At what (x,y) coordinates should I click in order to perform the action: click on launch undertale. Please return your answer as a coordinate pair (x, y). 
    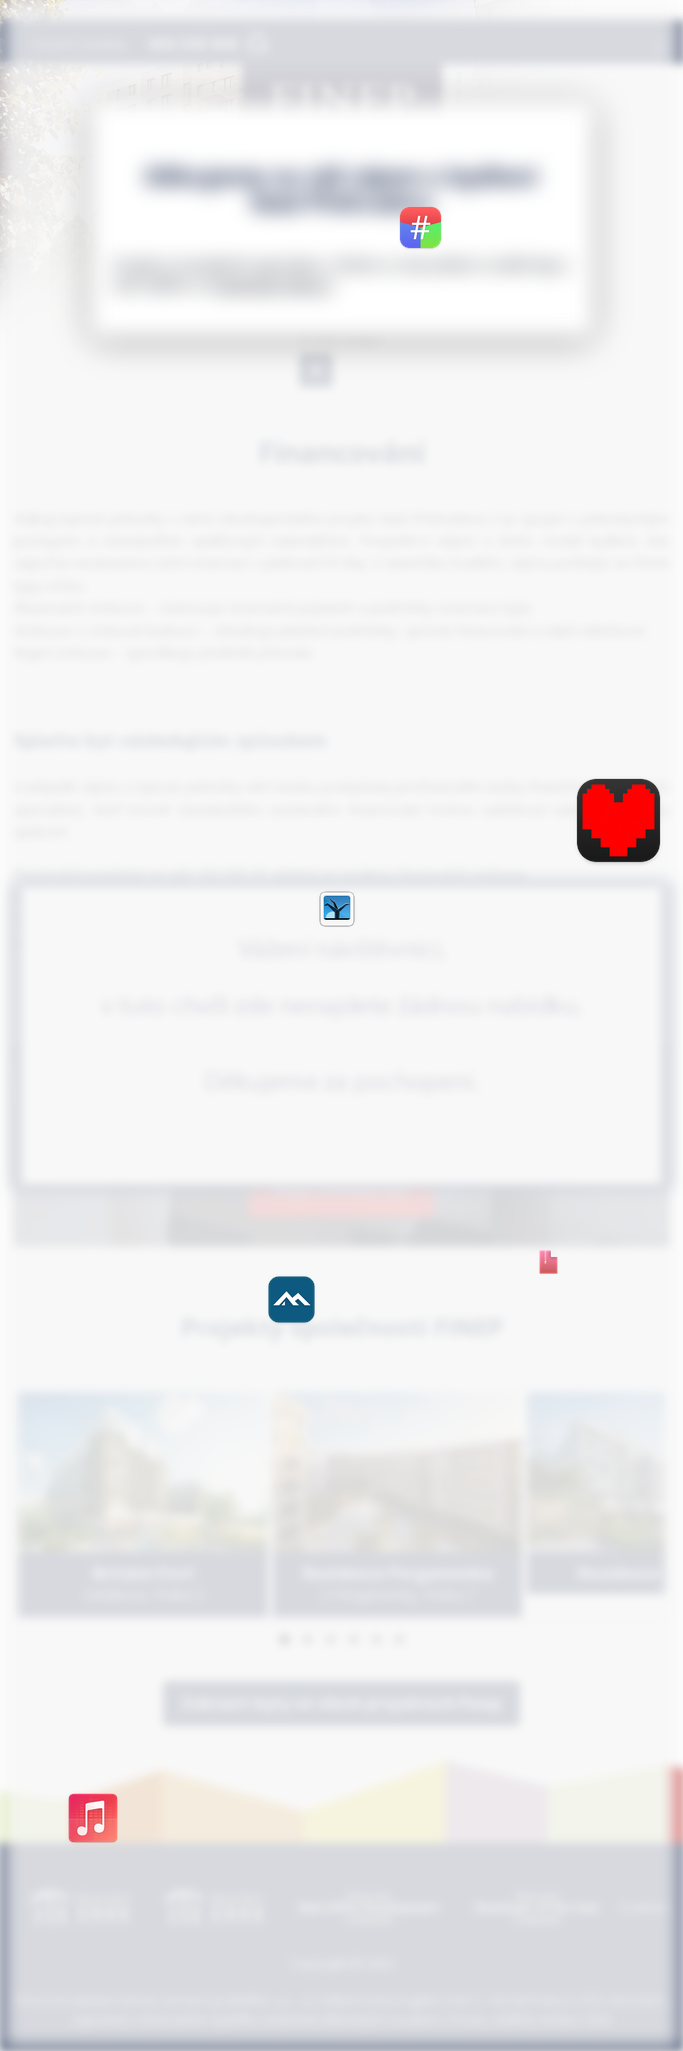
    Looking at the image, I should click on (618, 820).